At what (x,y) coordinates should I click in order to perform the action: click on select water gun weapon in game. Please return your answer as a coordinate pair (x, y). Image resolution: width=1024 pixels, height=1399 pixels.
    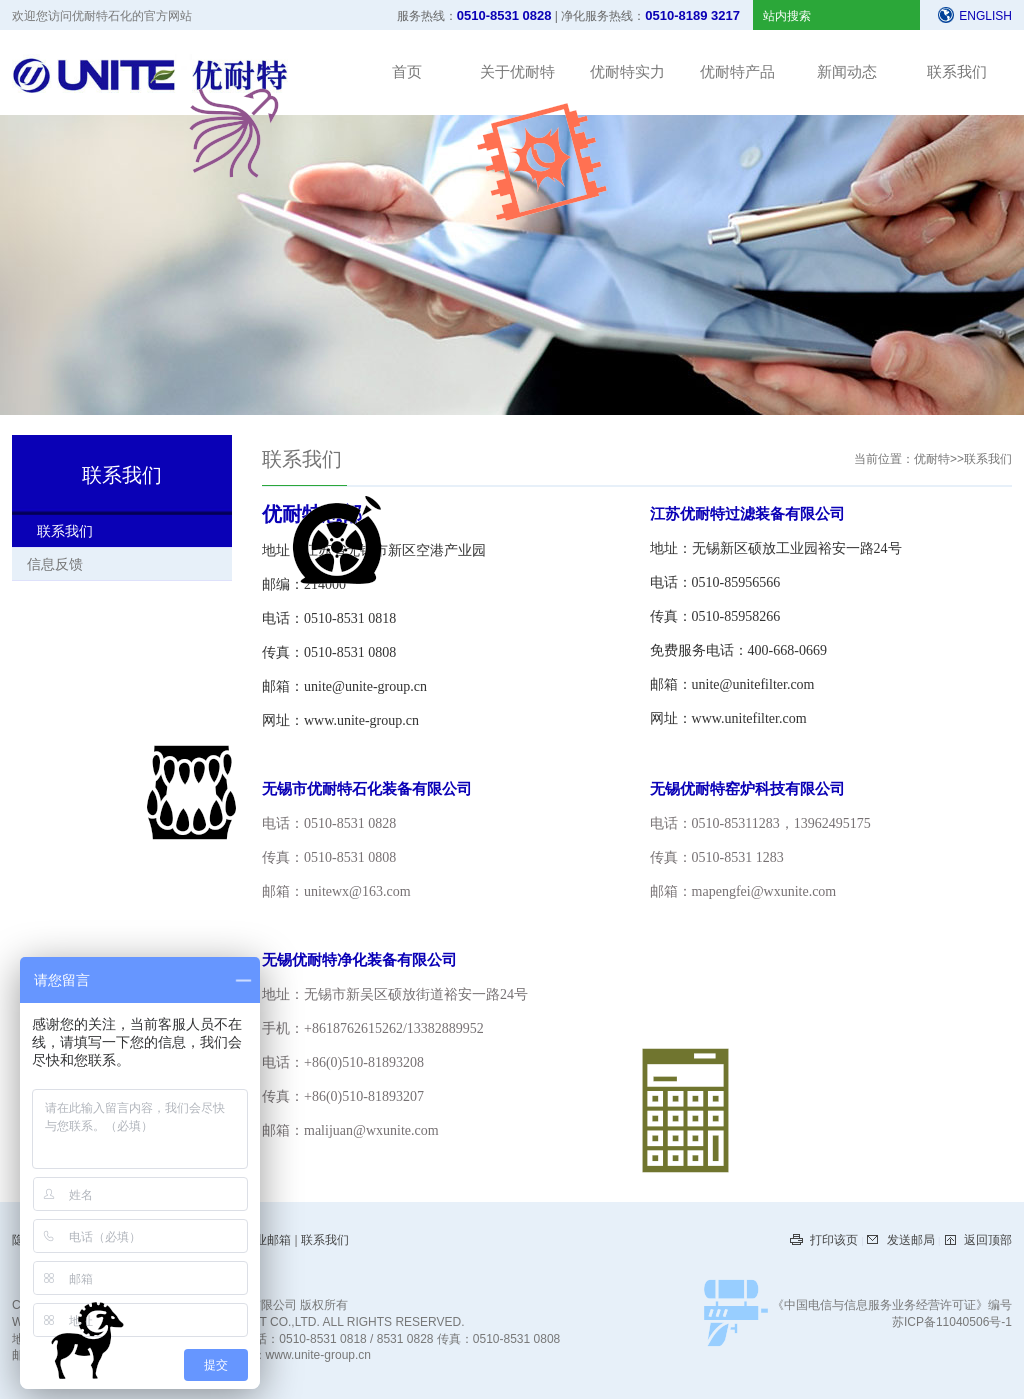
    Looking at the image, I should click on (736, 1313).